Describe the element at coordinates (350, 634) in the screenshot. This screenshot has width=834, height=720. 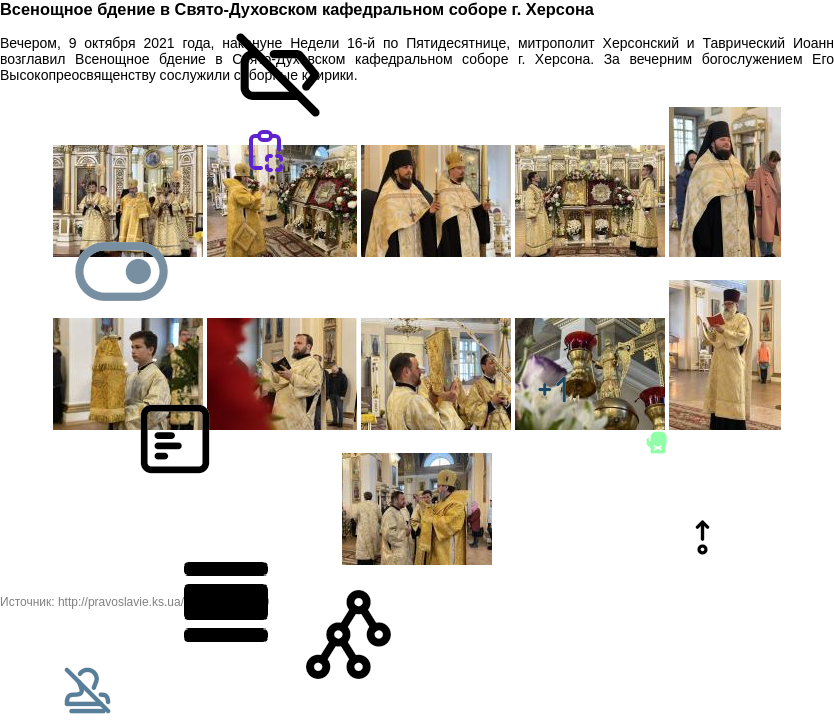
I see `view hierarchical data structure` at that location.